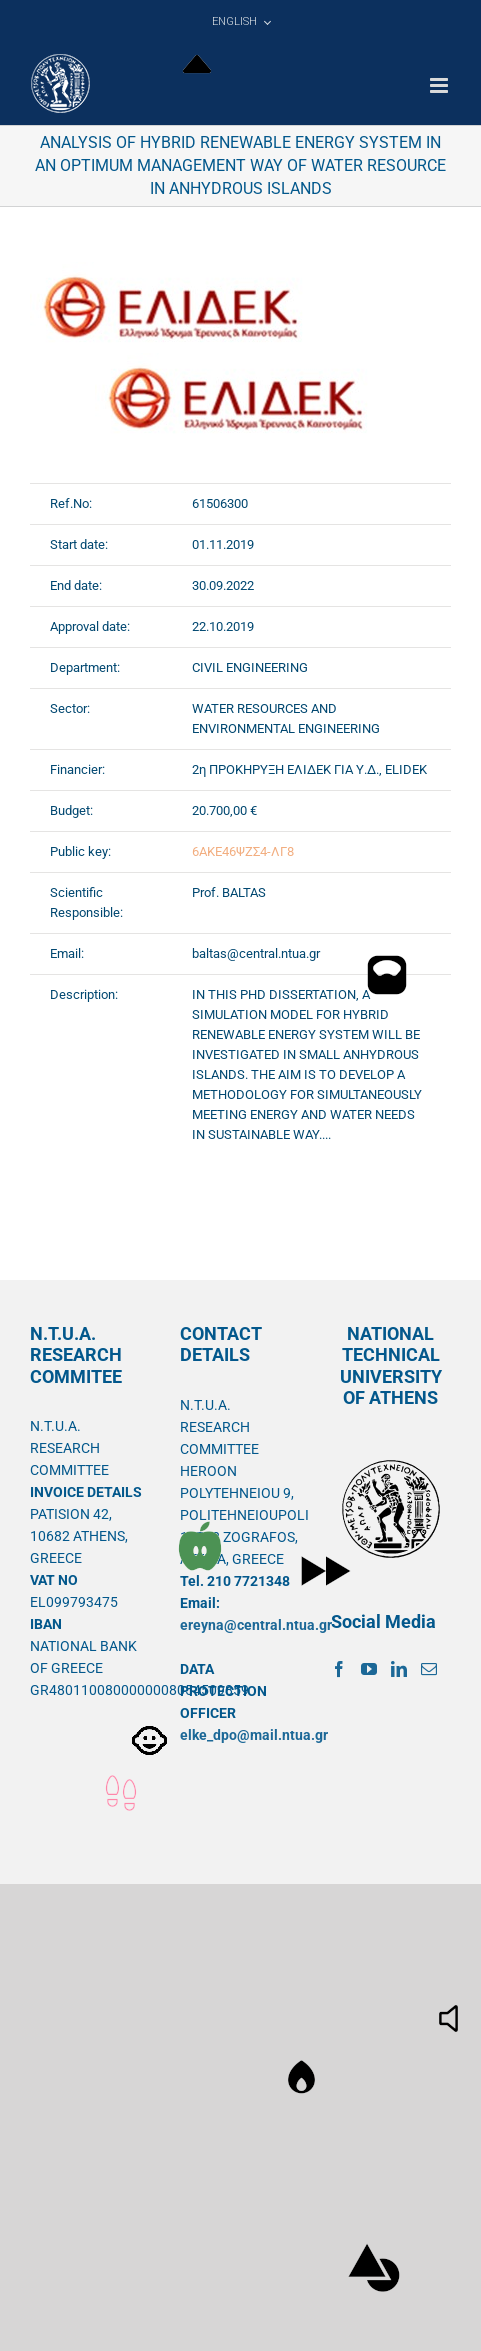  I want to click on access shape tools or drawing options, so click(374, 2268).